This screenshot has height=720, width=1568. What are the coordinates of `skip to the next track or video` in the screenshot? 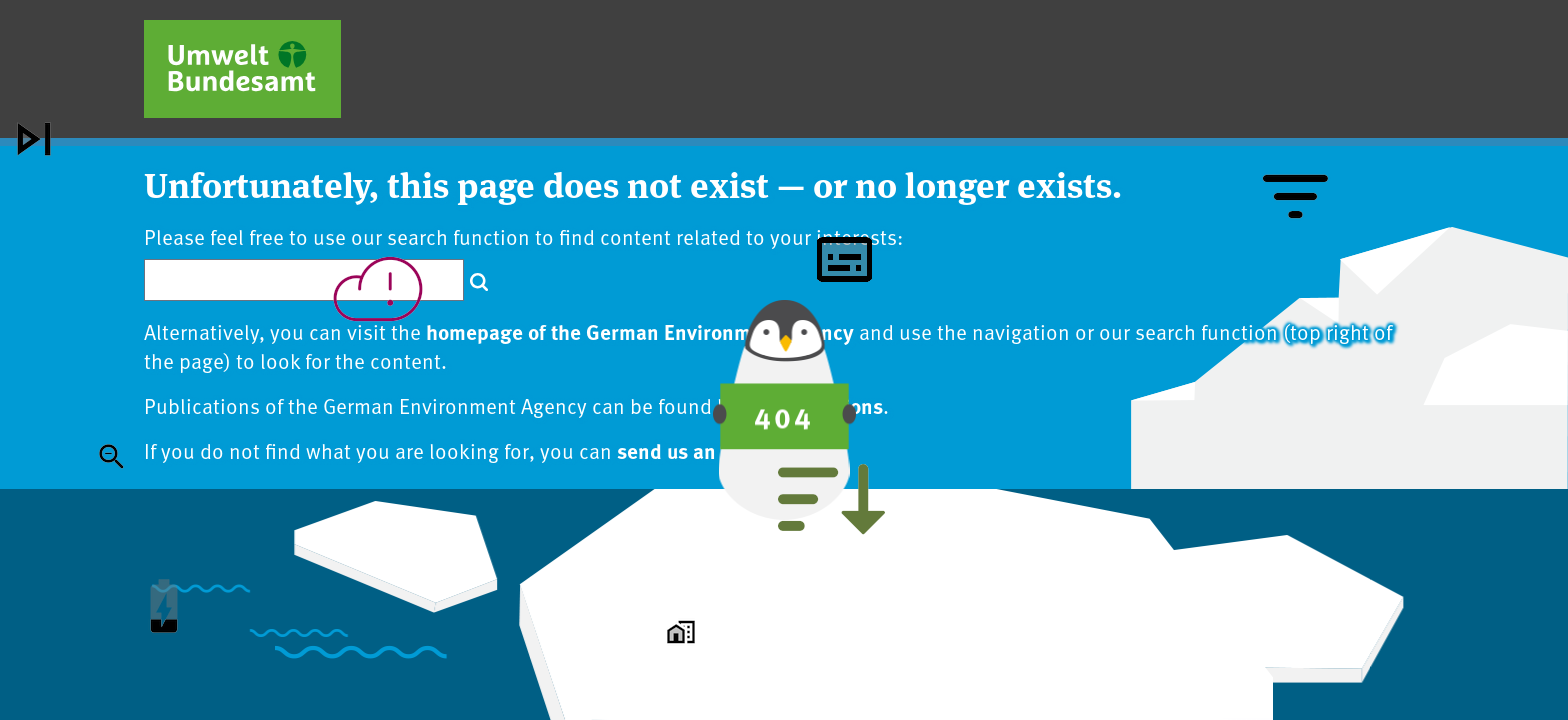 It's located at (34, 139).